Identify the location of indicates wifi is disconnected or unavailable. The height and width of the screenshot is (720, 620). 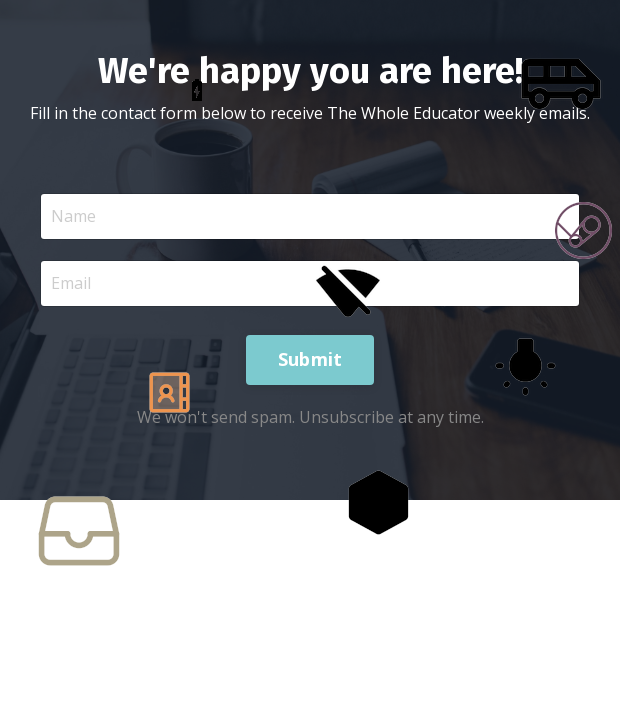
(348, 294).